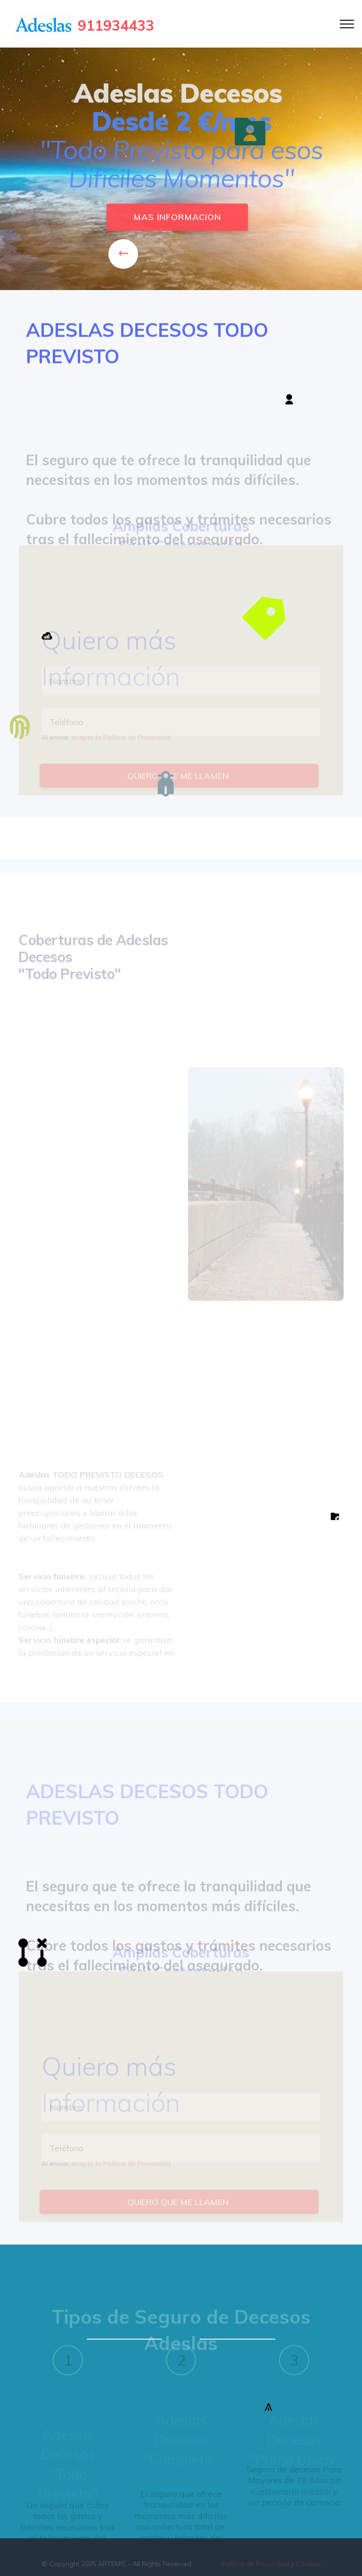  Describe the element at coordinates (264, 617) in the screenshot. I see `view price or discount tag` at that location.